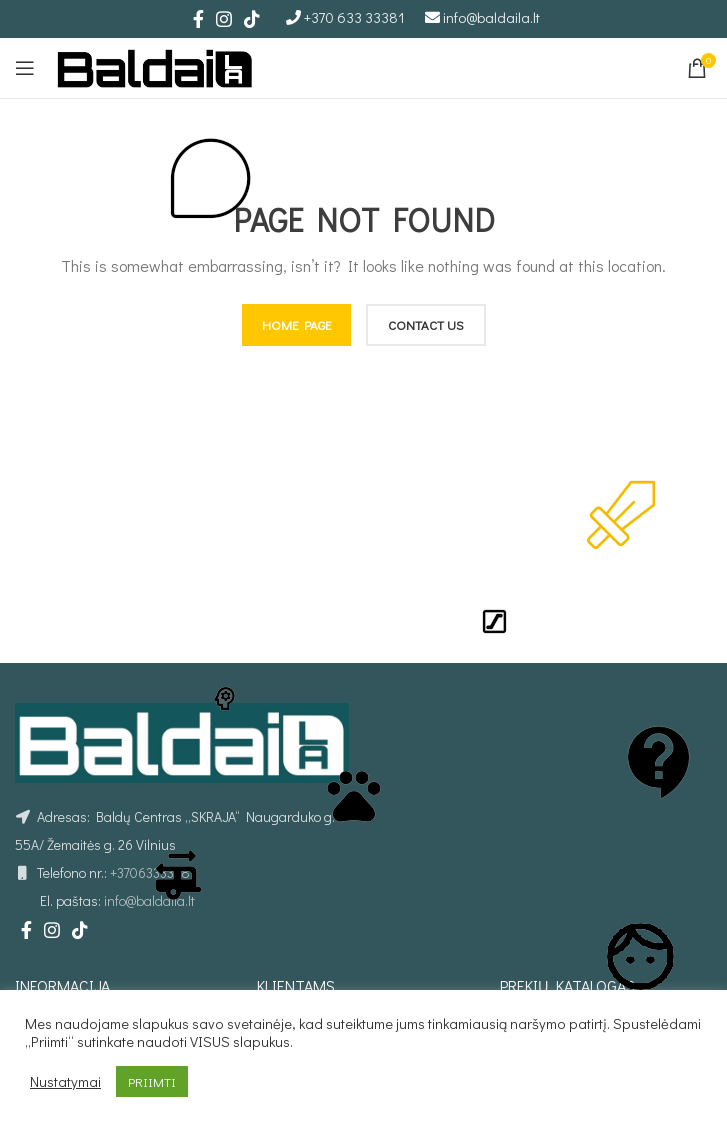 The image size is (727, 1127). I want to click on open chat or messaging, so click(209, 180).